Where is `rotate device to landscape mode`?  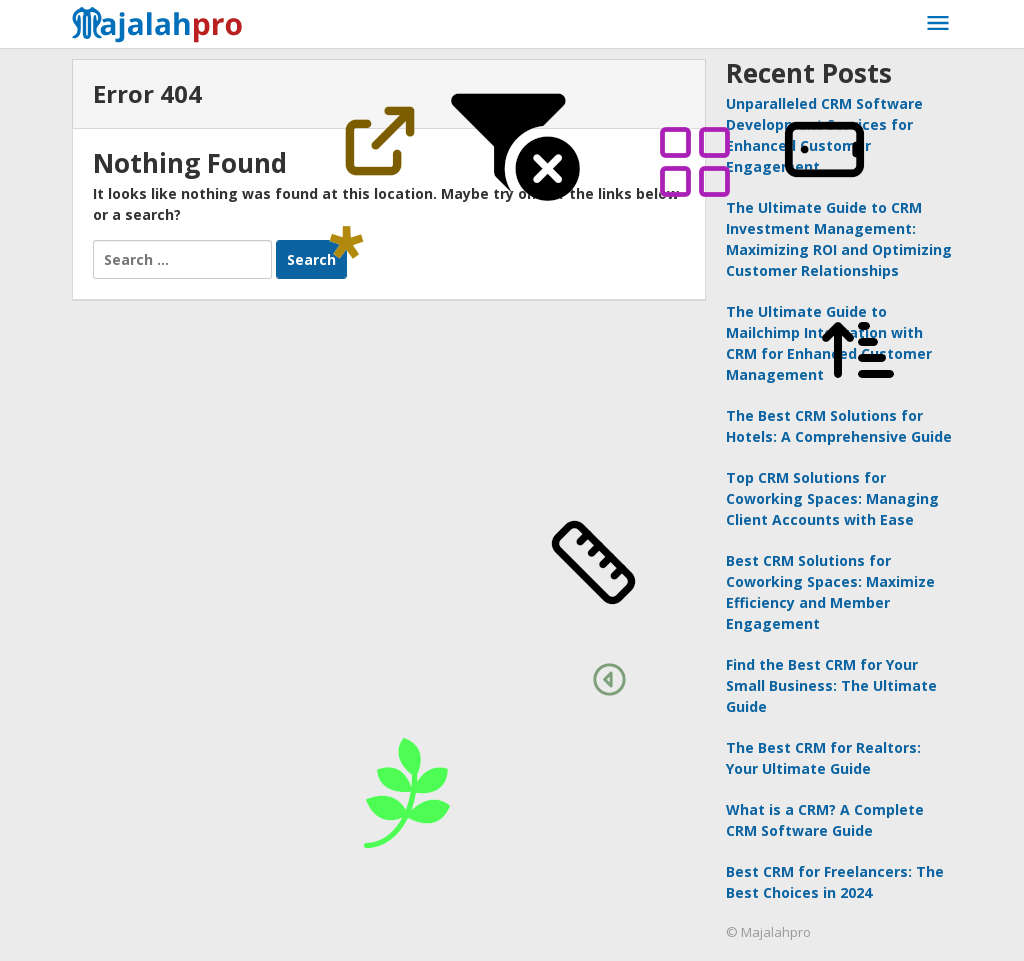 rotate device to landscape mode is located at coordinates (824, 149).